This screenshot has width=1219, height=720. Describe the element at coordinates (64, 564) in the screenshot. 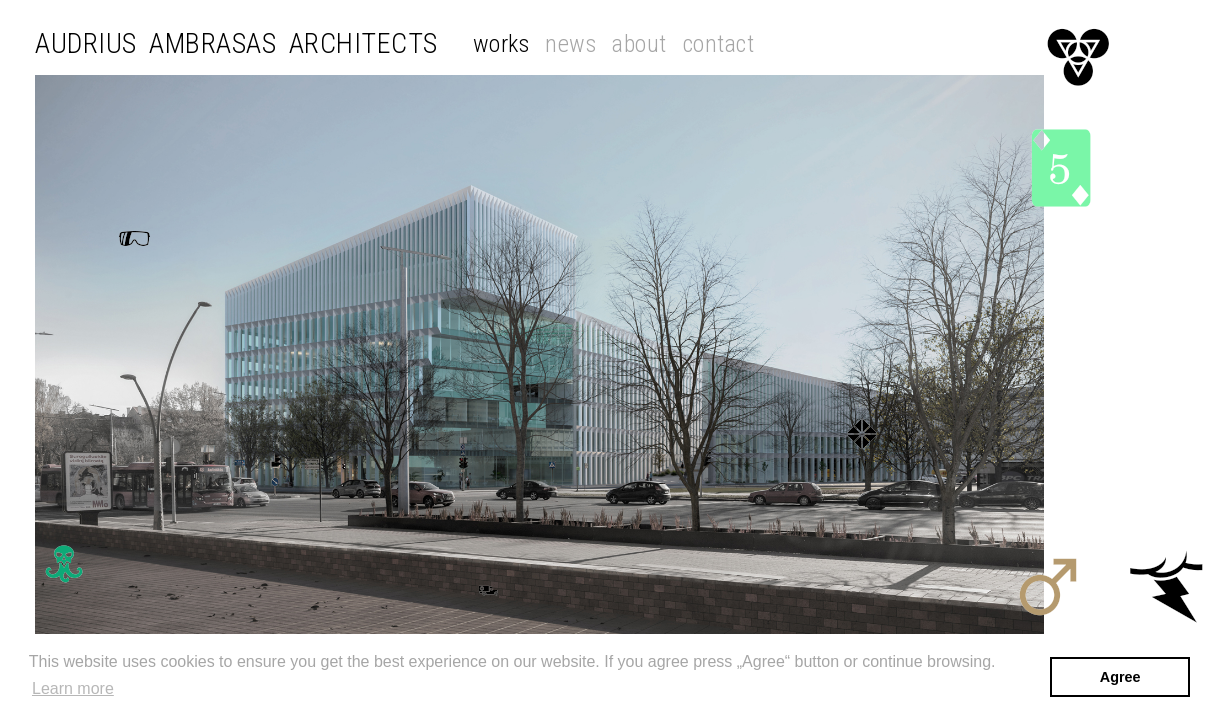

I see `select cthulhu or eldritch horror faction` at that location.